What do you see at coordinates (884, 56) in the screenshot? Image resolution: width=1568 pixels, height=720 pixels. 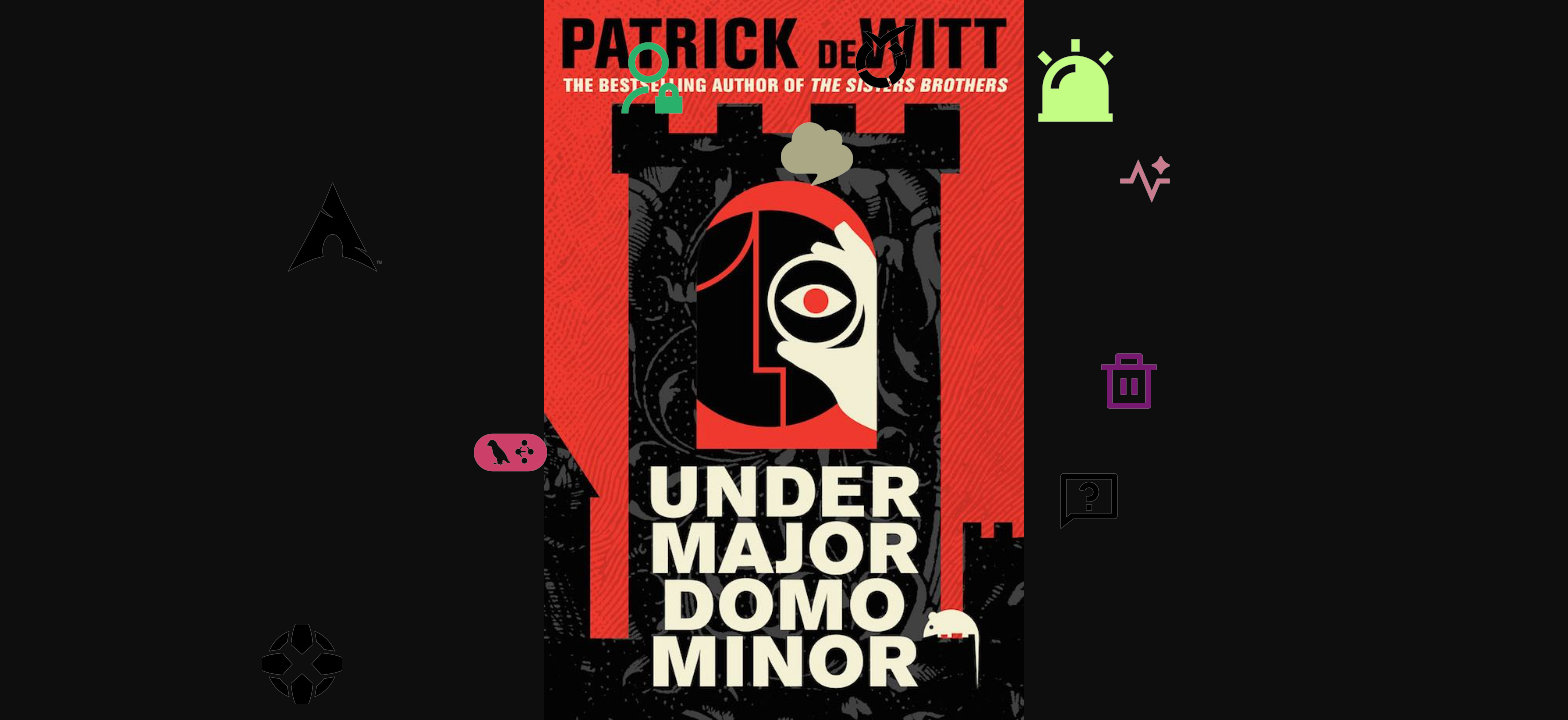 I see `open LimeSurvey application` at bounding box center [884, 56].